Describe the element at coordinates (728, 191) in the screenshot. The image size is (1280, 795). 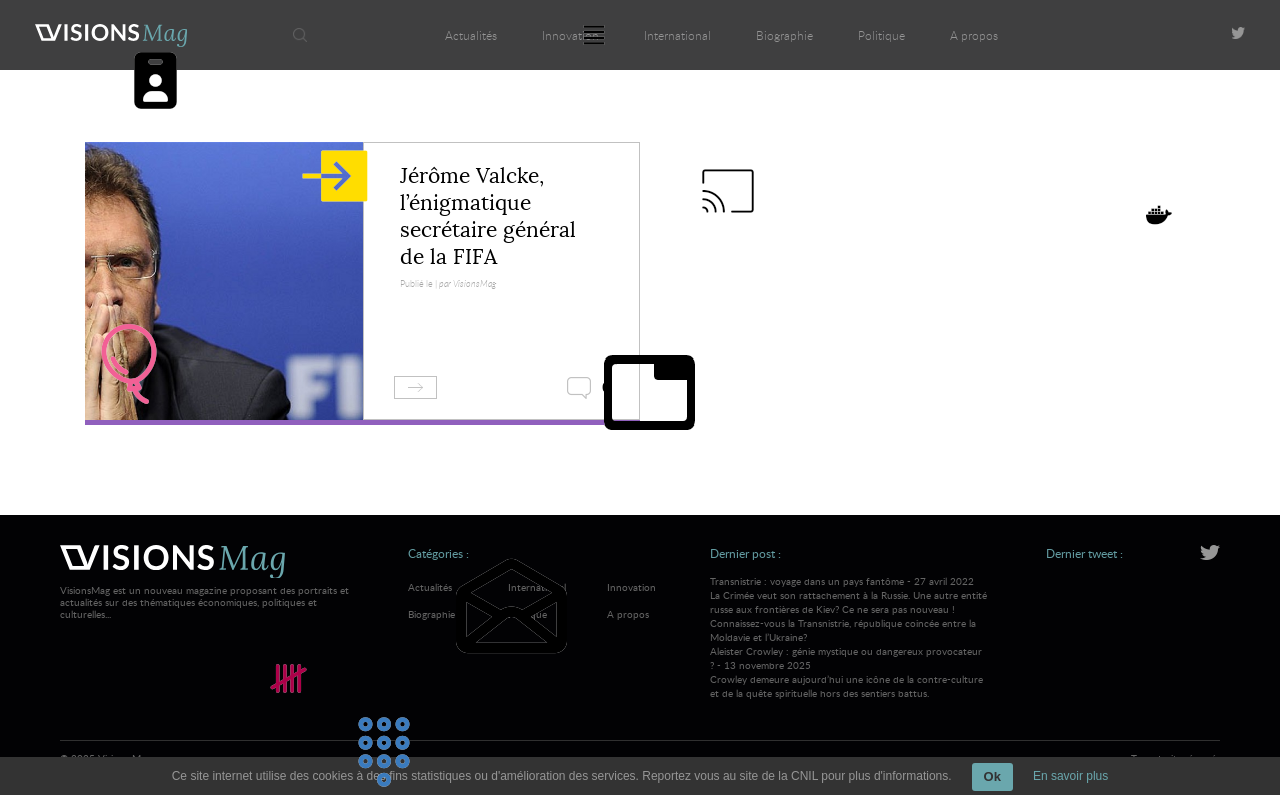
I see `cast your screen to another device` at that location.